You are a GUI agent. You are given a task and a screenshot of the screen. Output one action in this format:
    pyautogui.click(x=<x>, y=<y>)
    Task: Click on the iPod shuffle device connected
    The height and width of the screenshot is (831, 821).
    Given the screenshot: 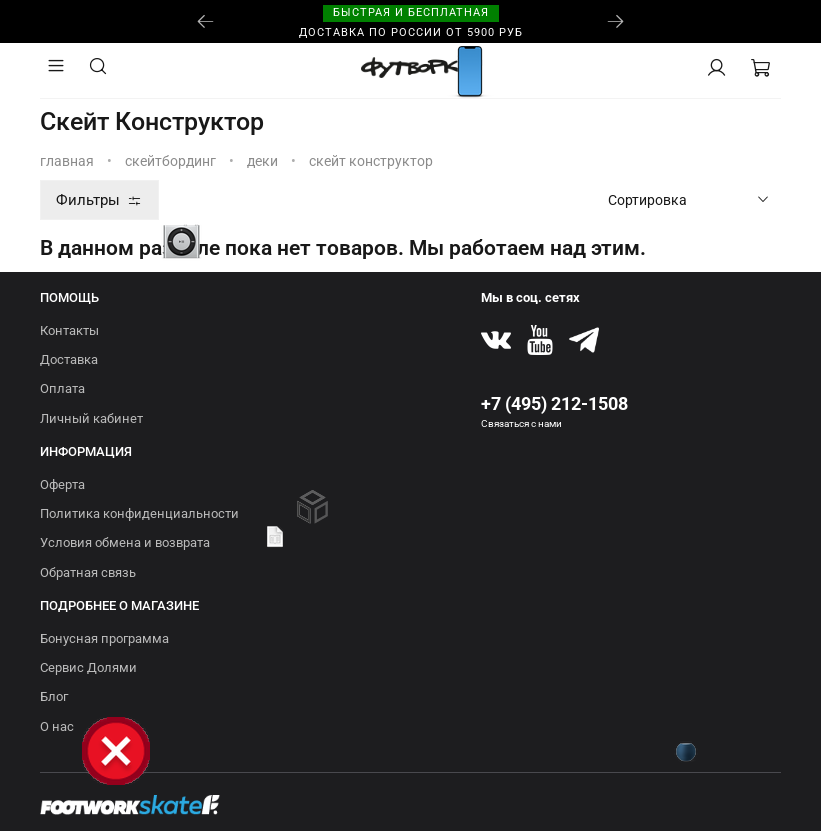 What is the action you would take?
    pyautogui.click(x=181, y=241)
    